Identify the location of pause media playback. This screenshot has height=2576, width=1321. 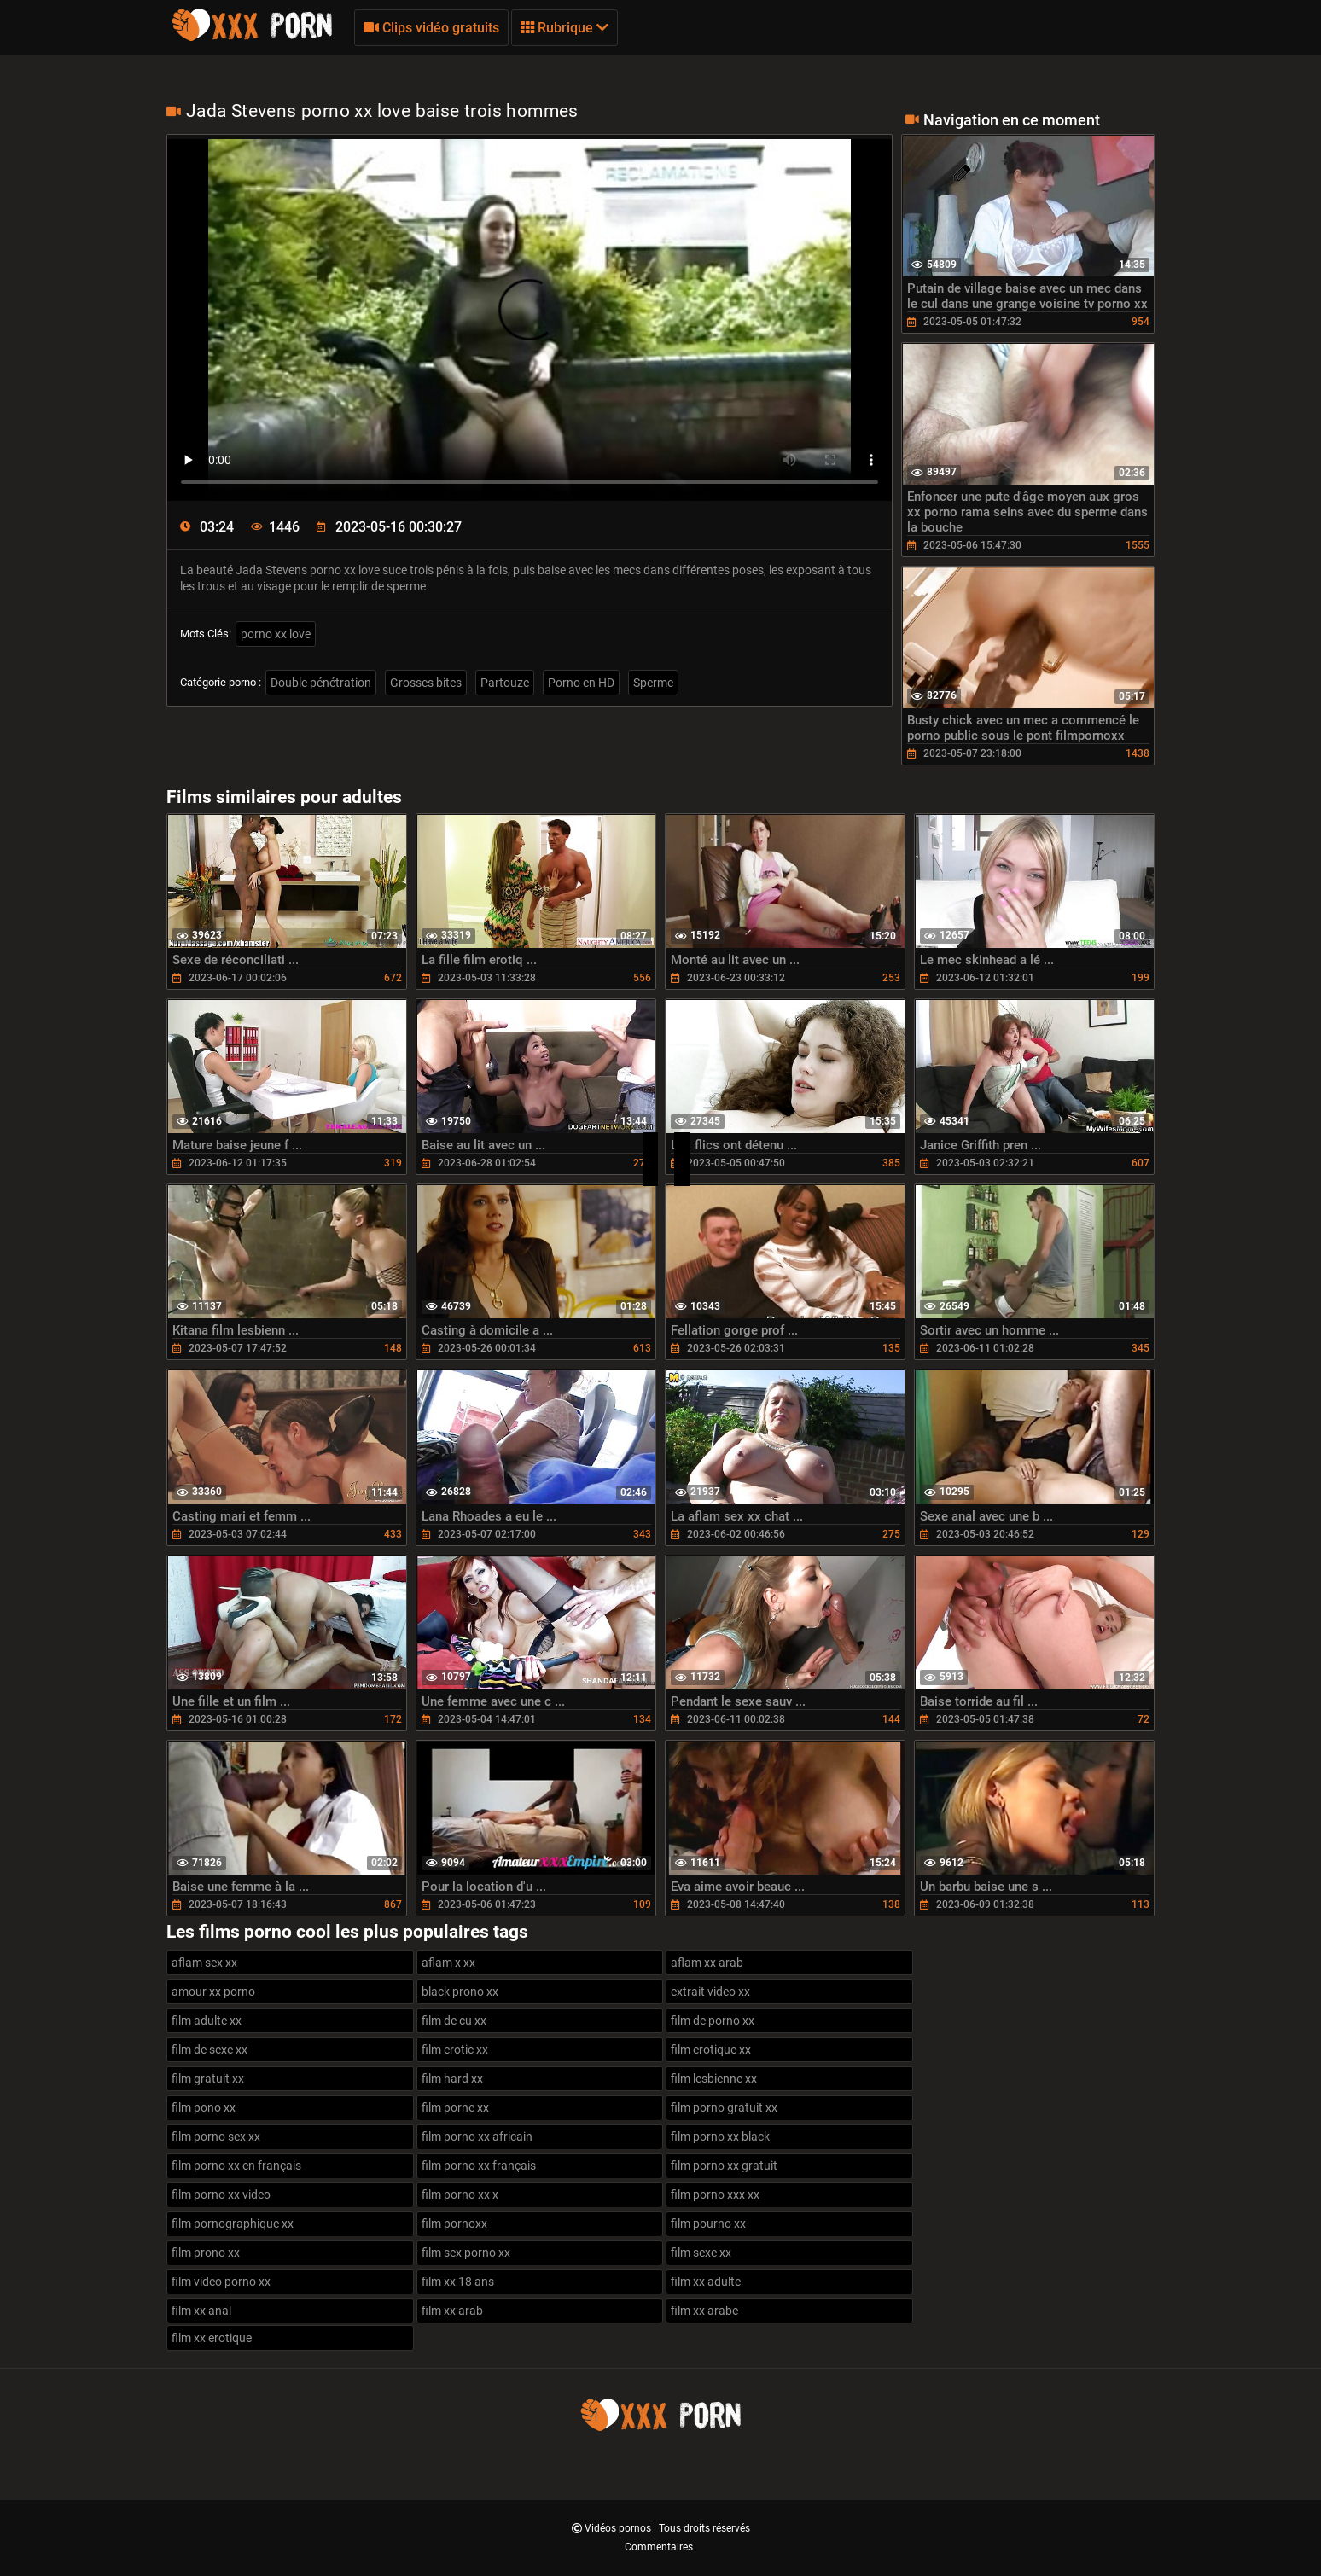
(666, 1159).